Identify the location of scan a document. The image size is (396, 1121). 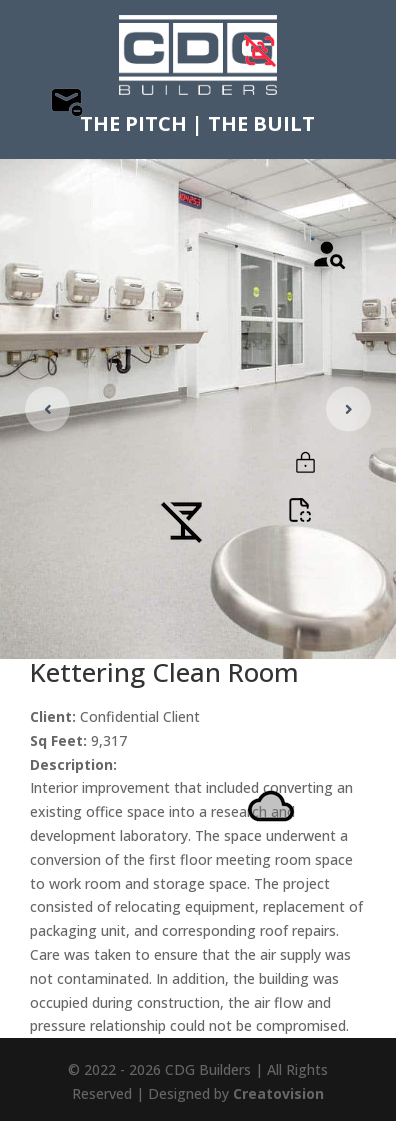
(299, 510).